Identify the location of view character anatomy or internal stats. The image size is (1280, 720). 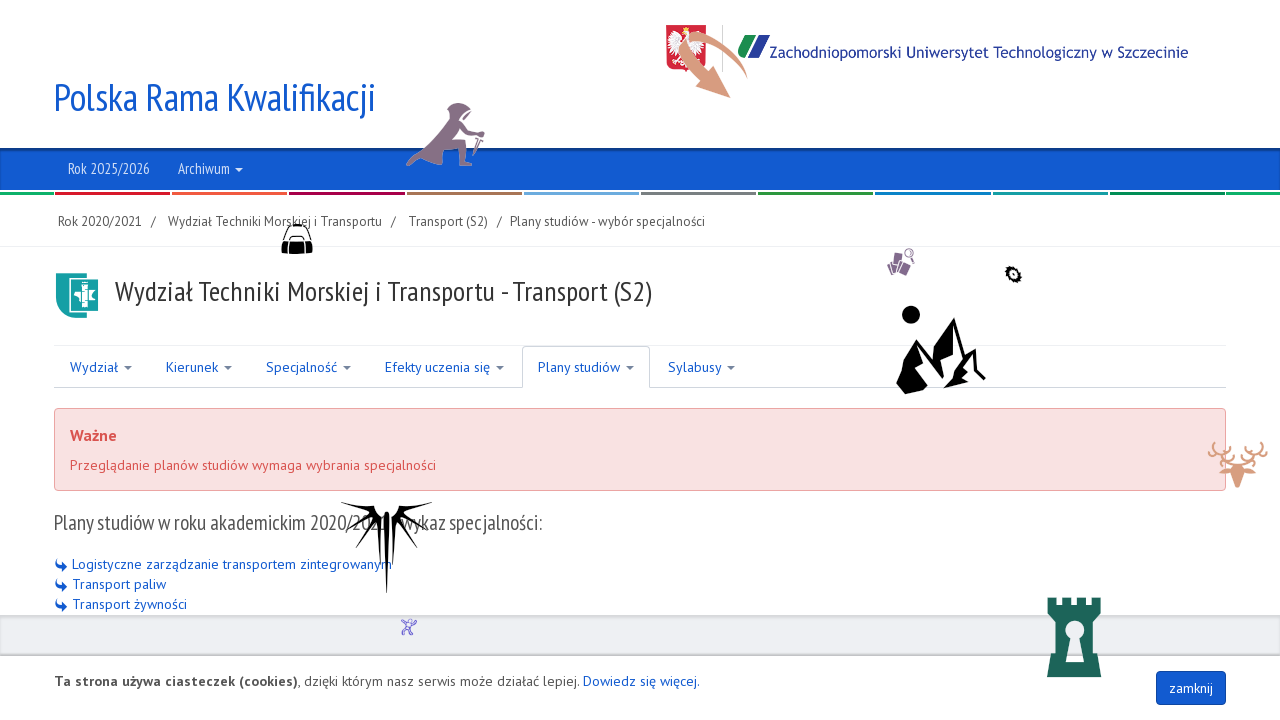
(409, 627).